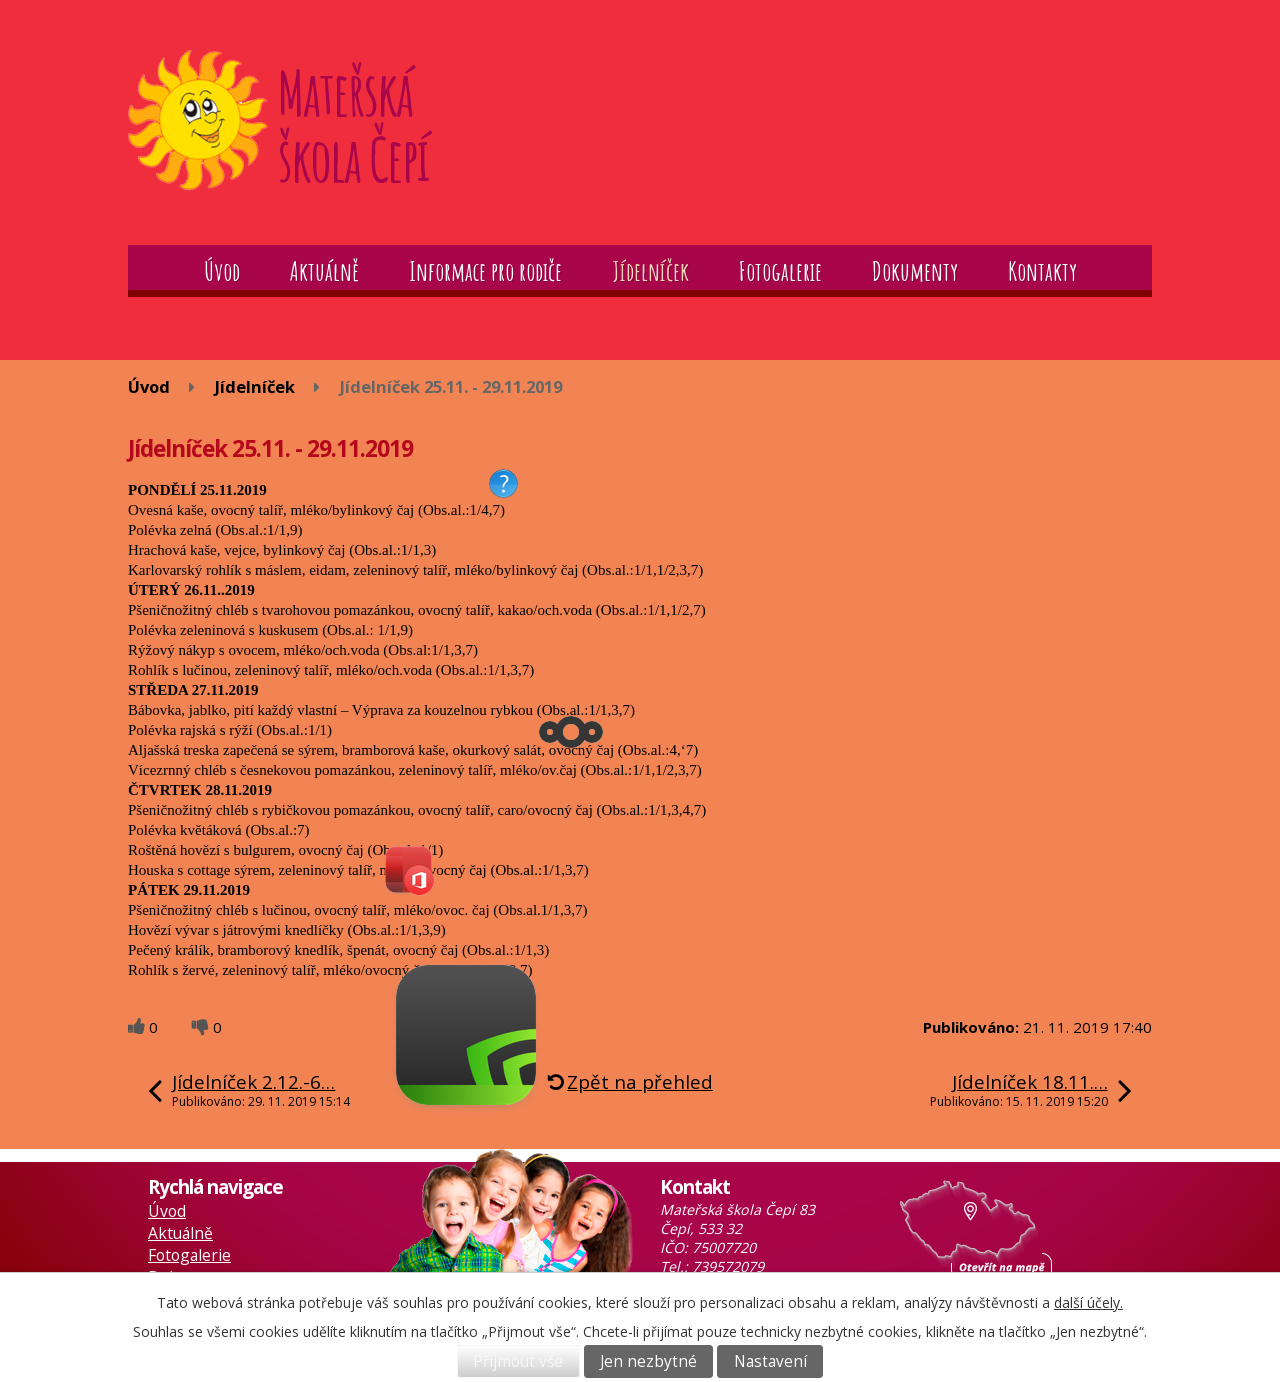 The width and height of the screenshot is (1280, 1382). Describe the element at coordinates (571, 732) in the screenshot. I see `connect to owncloud account` at that location.